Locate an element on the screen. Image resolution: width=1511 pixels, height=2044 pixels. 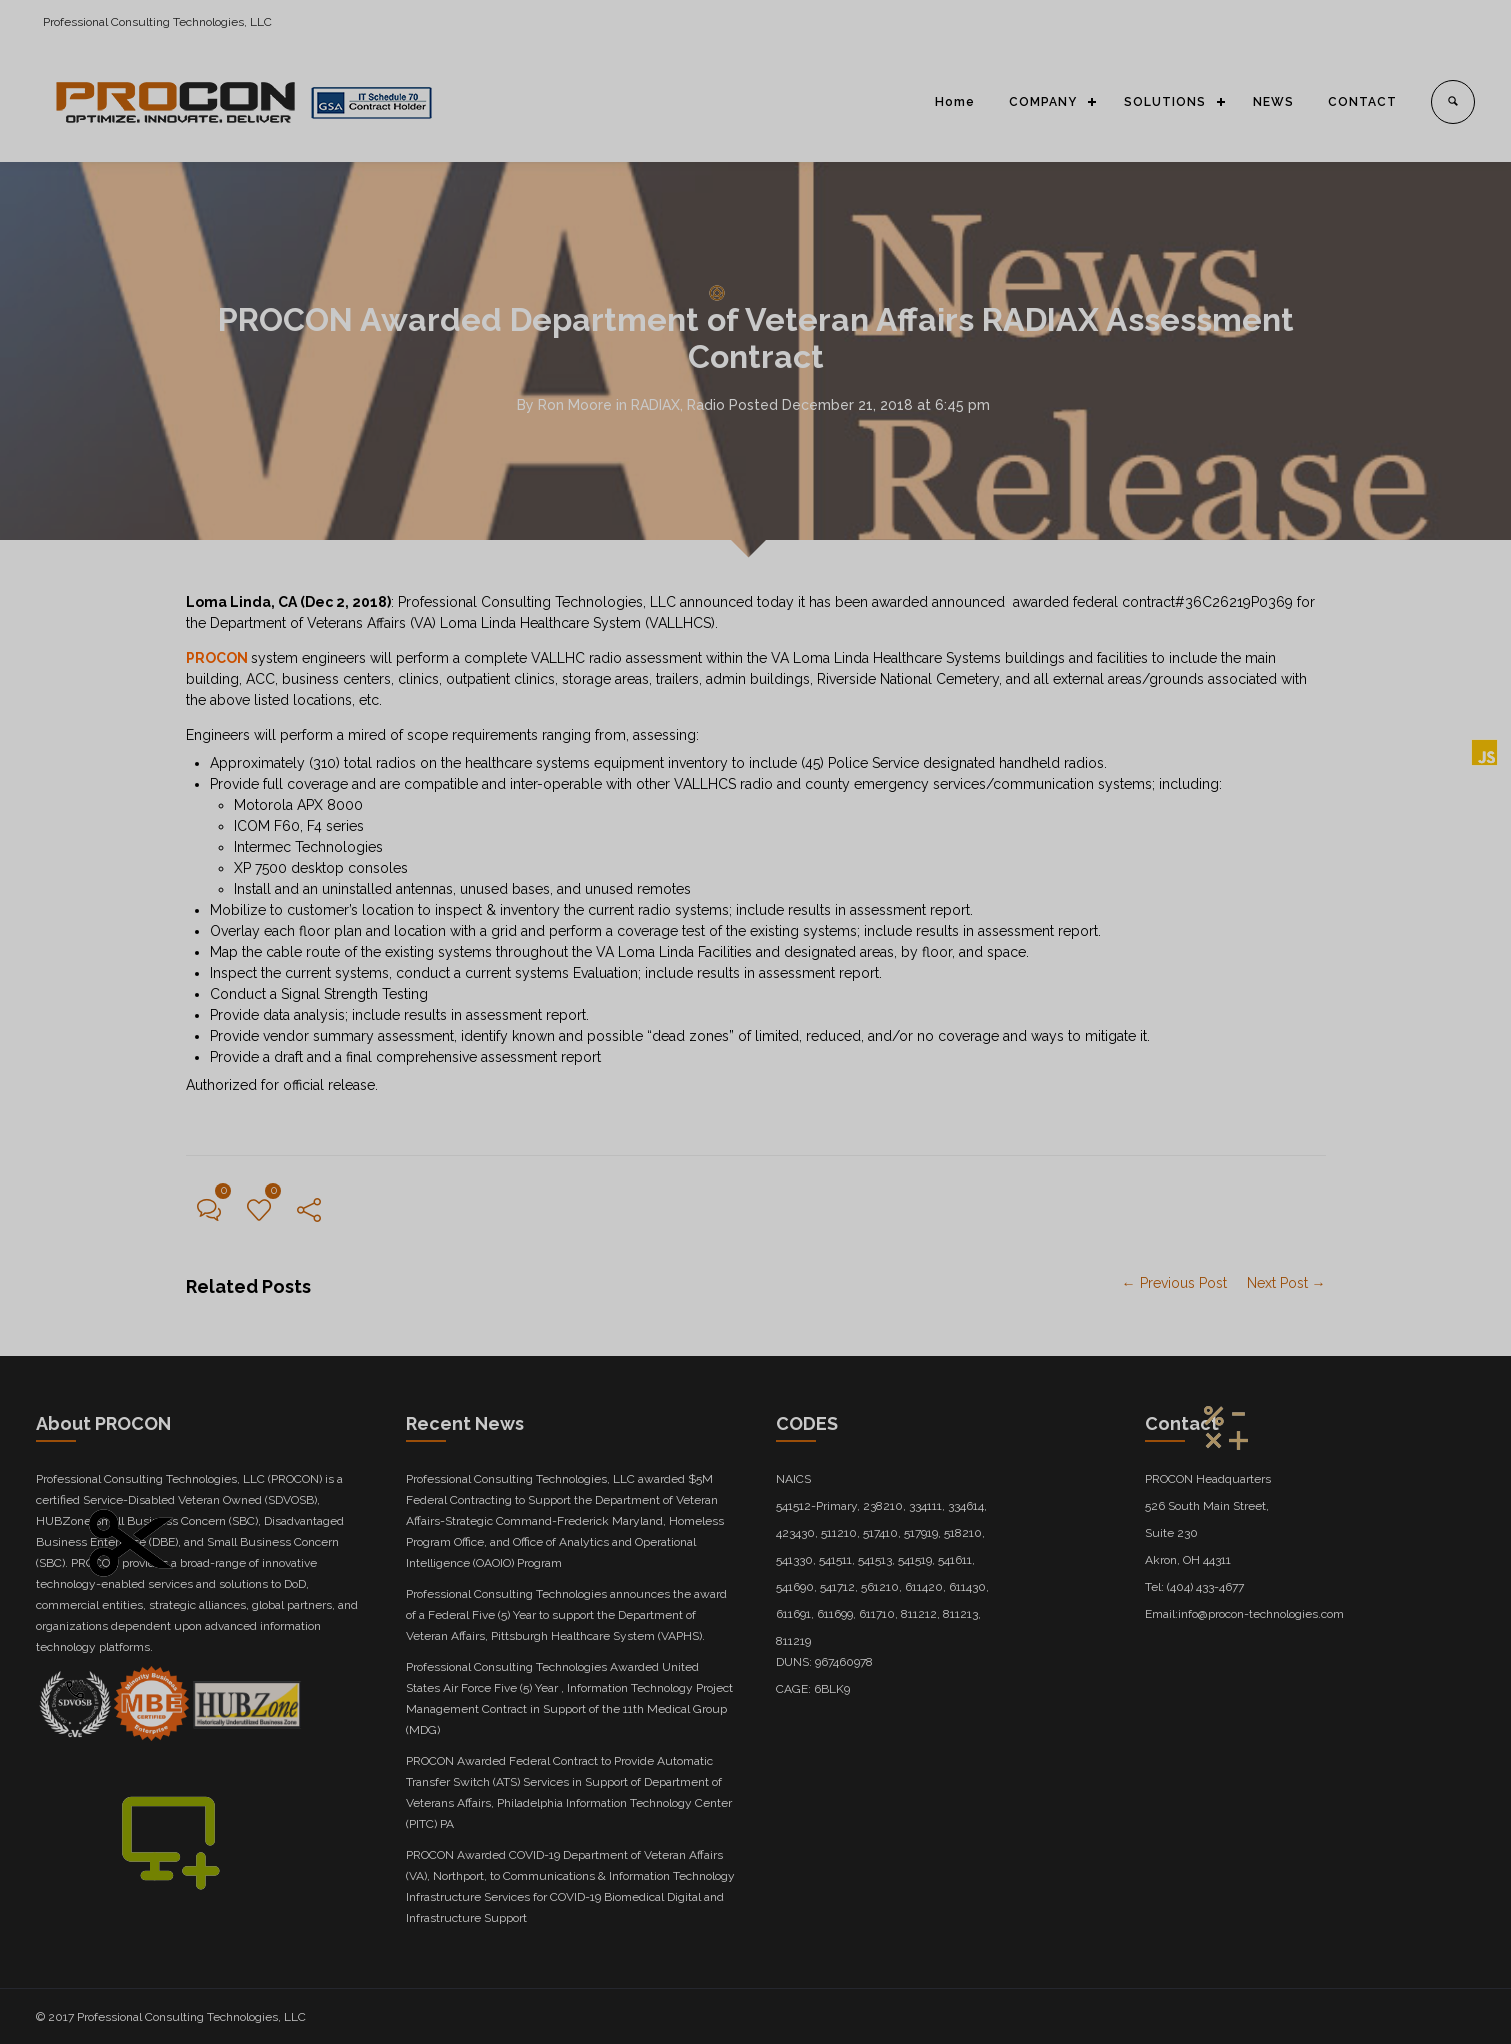
view data breakdown in a donut chart is located at coordinates (717, 293).